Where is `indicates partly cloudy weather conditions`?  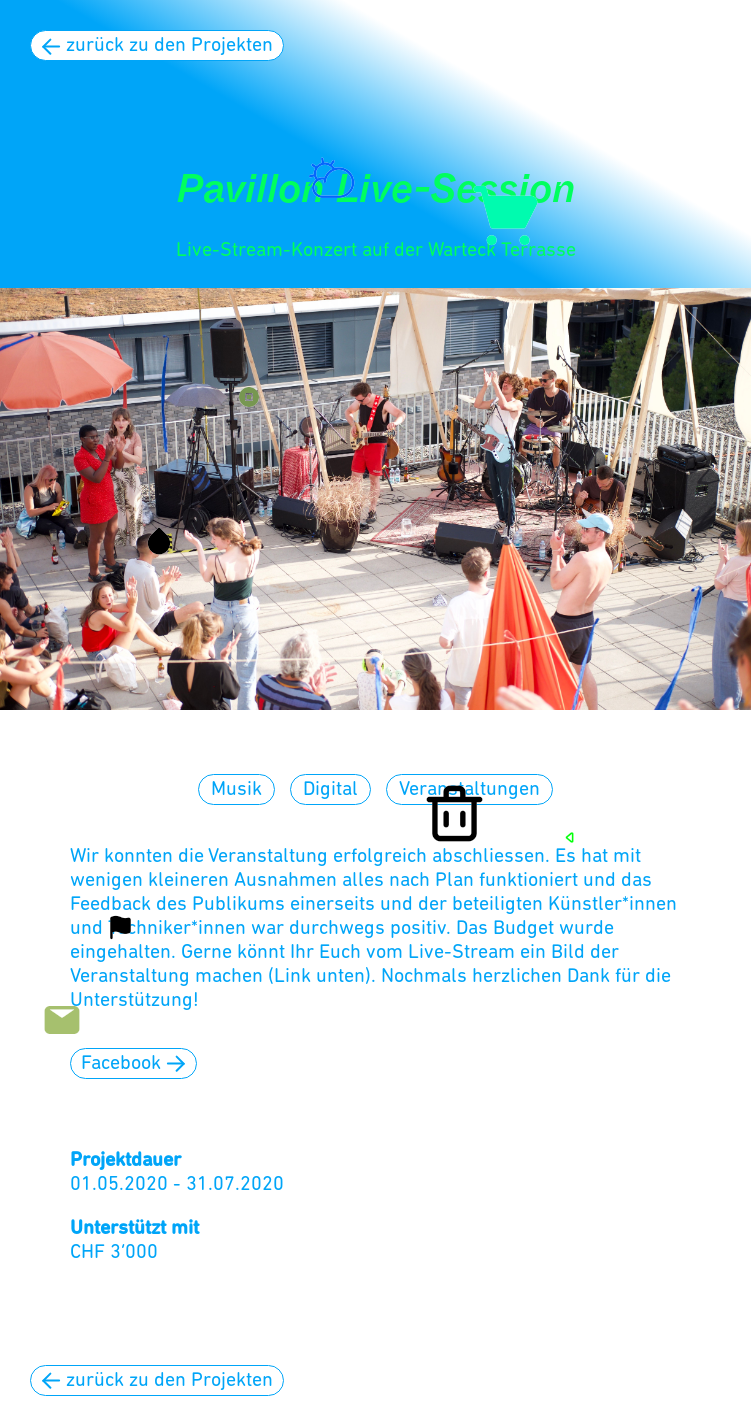 indicates partly cloudy weather conditions is located at coordinates (331, 178).